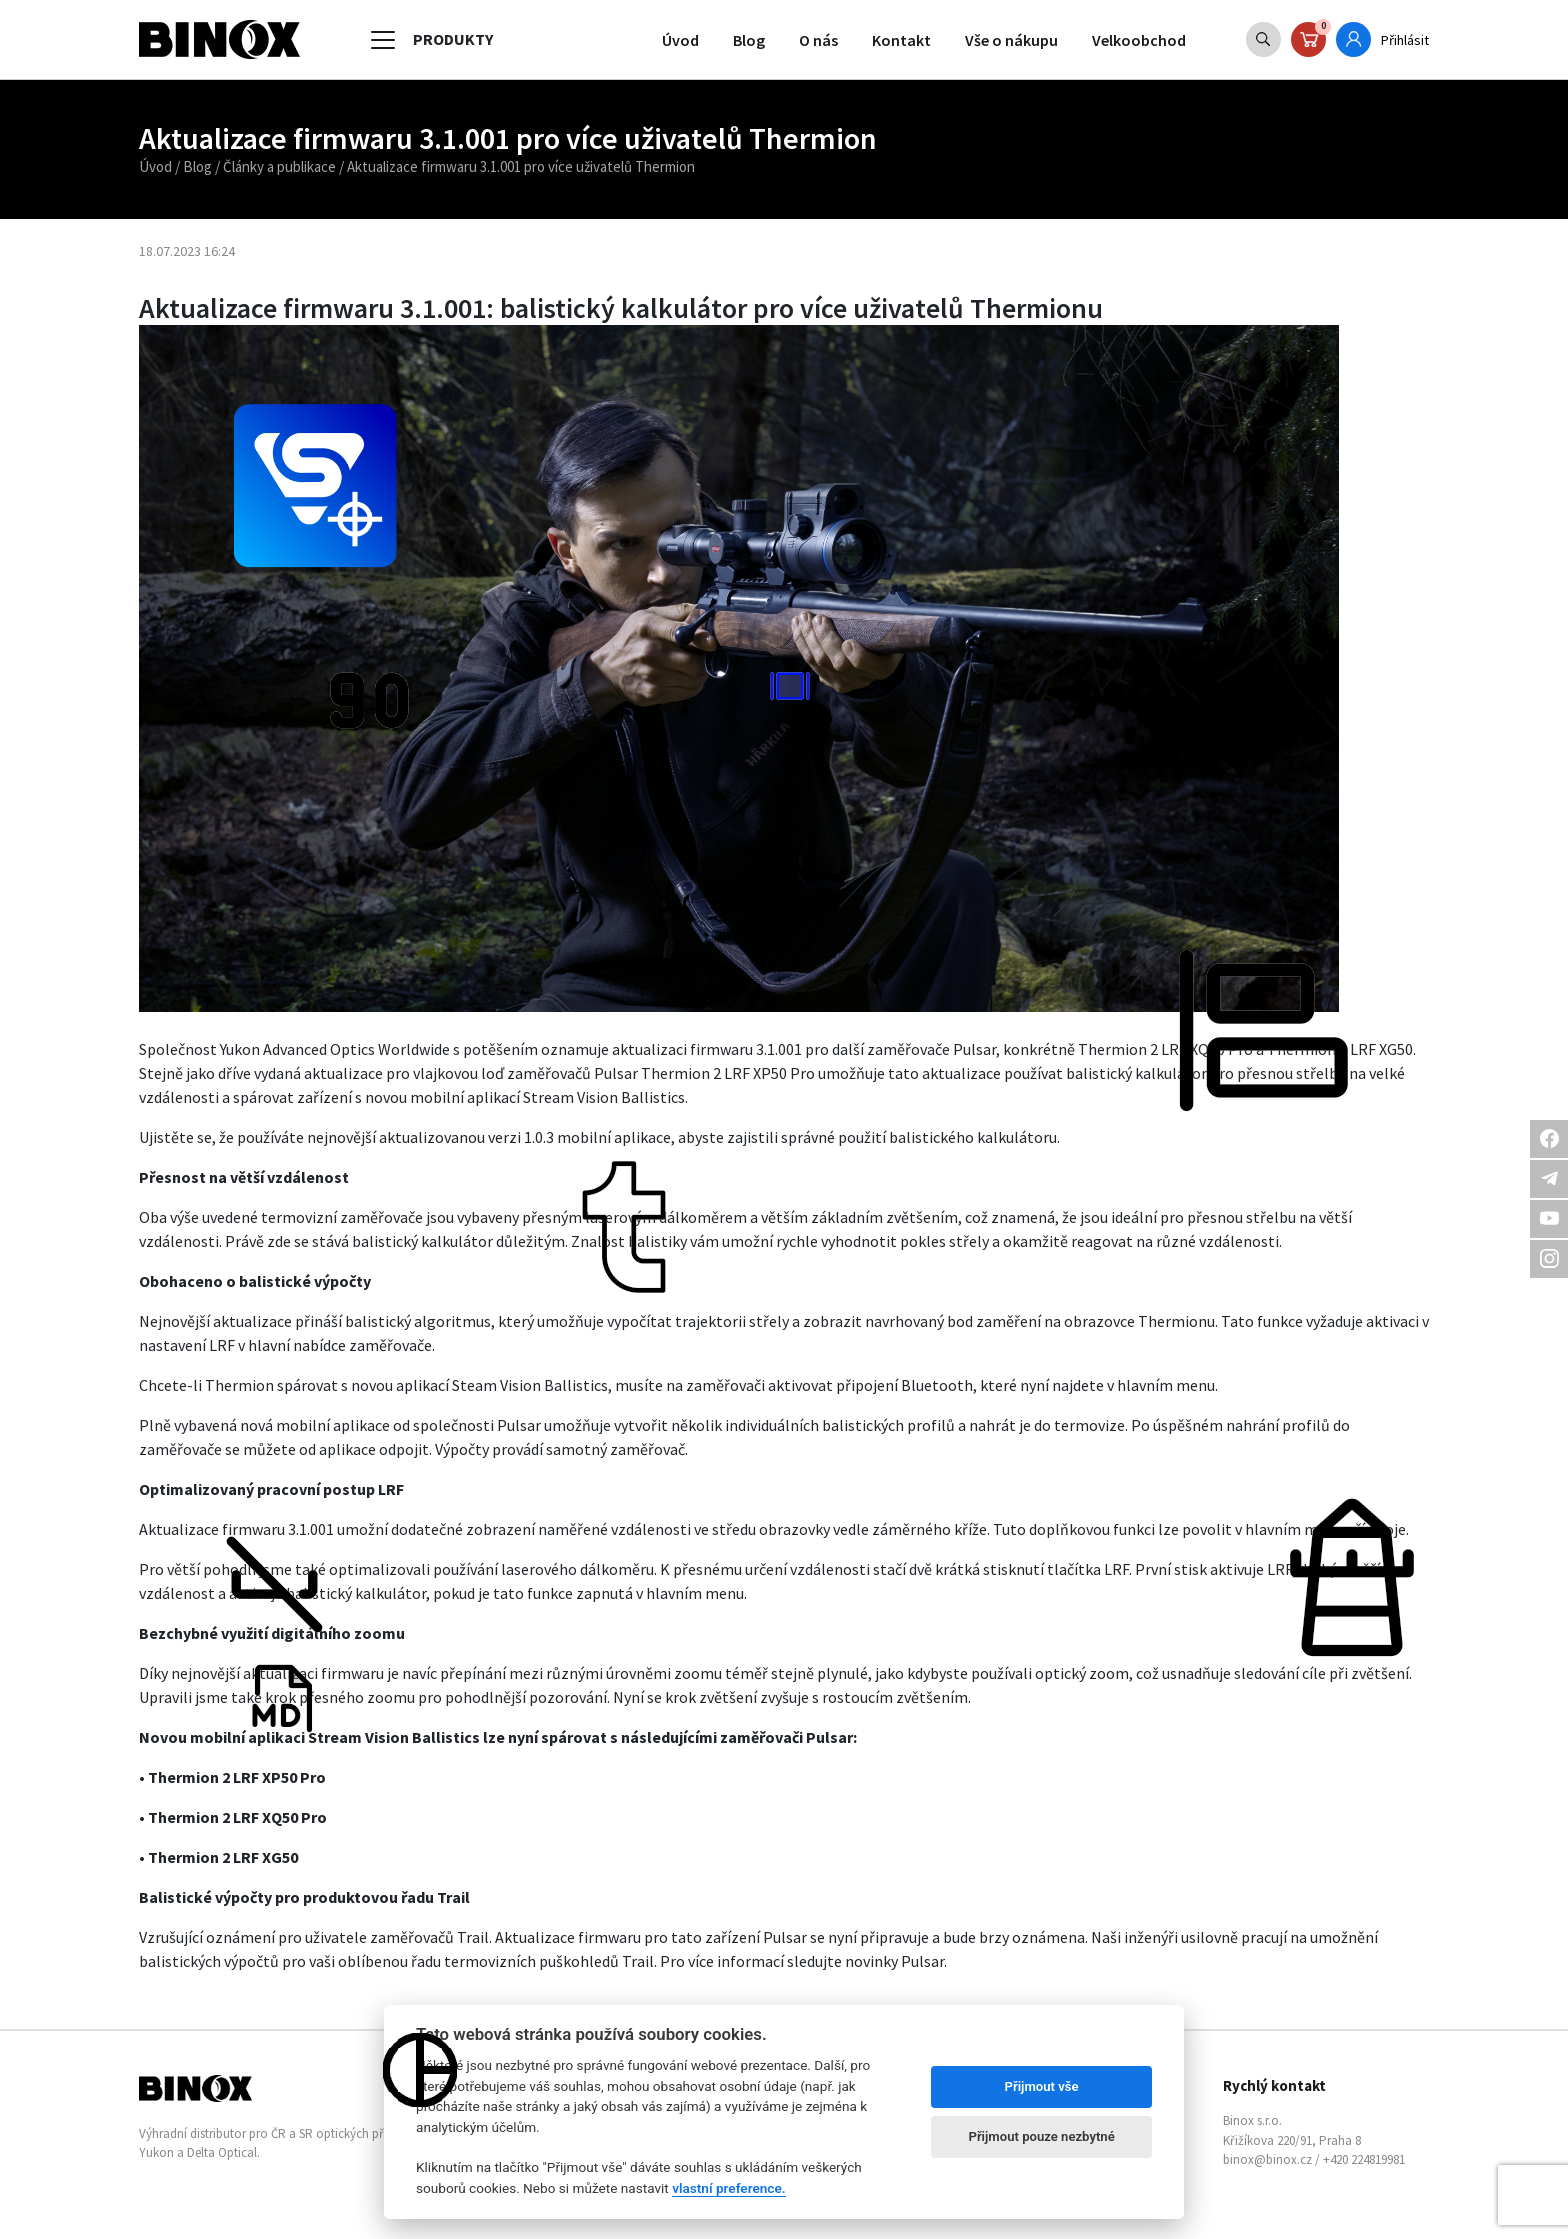 Image resolution: width=1568 pixels, height=2239 pixels. Describe the element at coordinates (1352, 1583) in the screenshot. I see `access website accessibility or performance insights` at that location.